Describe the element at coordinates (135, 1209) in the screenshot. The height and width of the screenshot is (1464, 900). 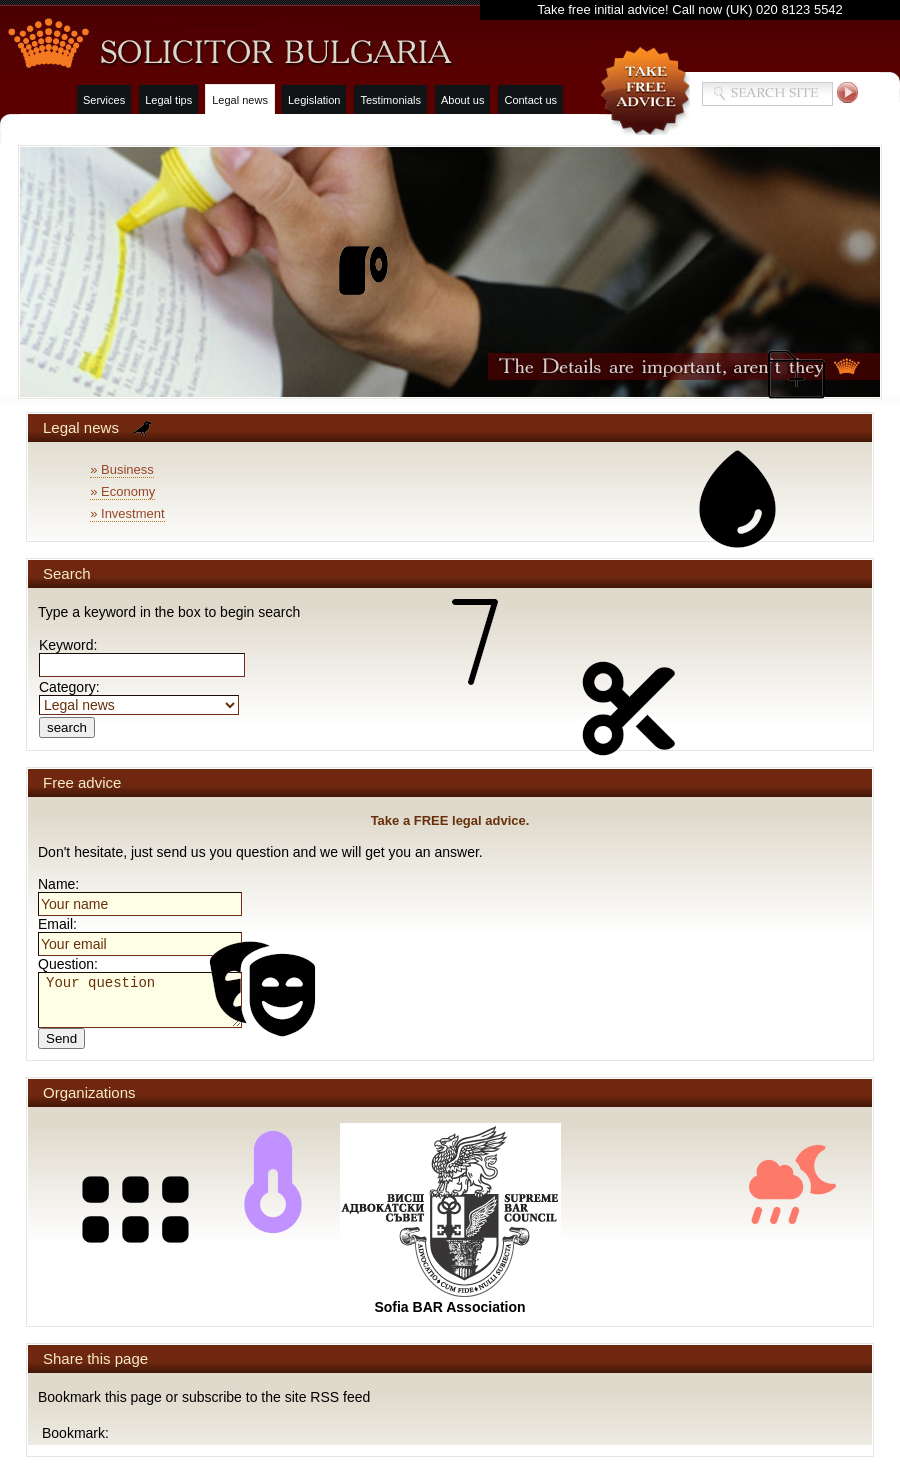
I see `drag to reorder or rearrange items` at that location.